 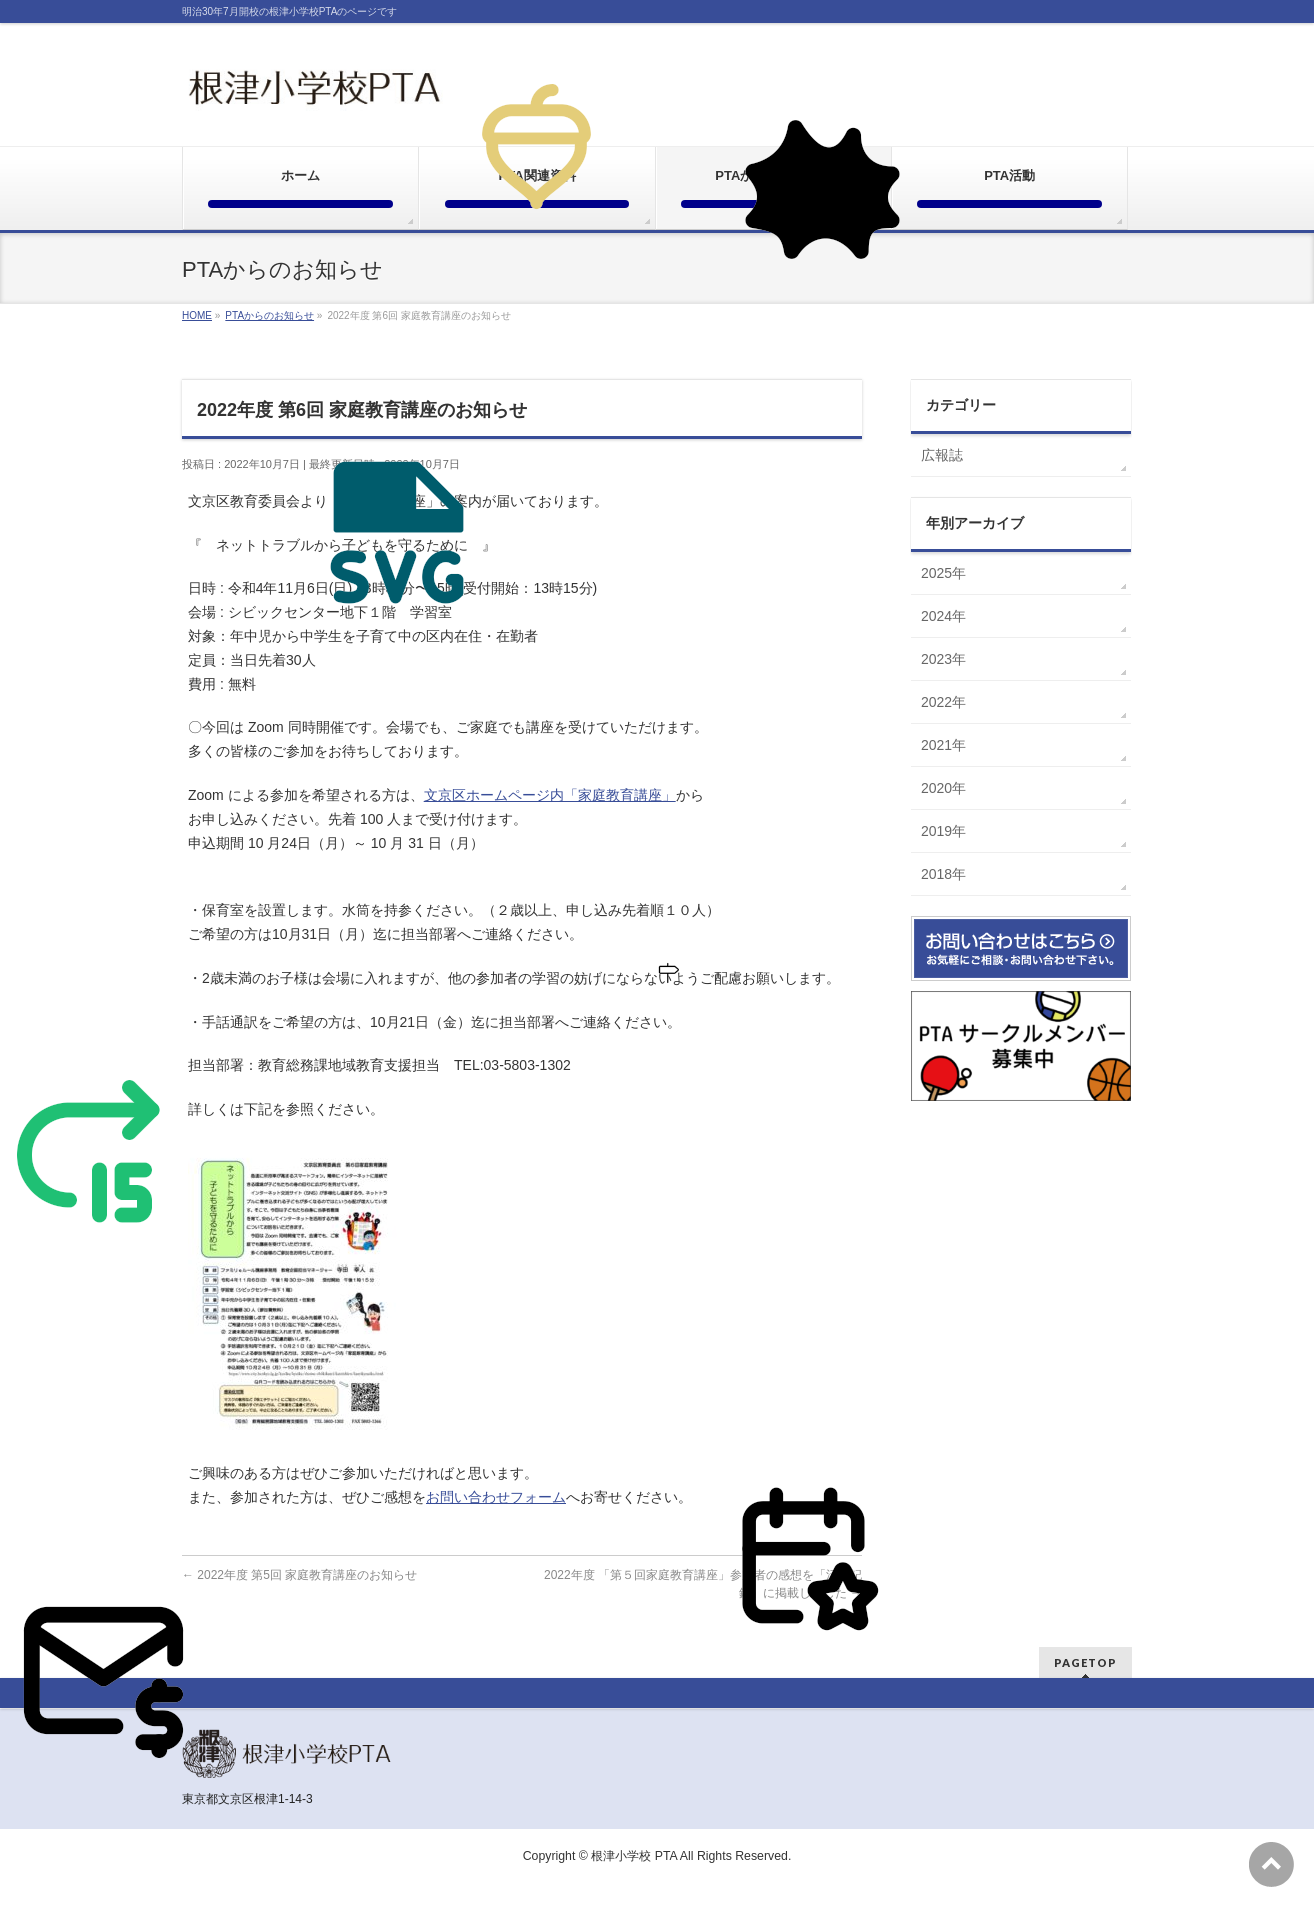 What do you see at coordinates (536, 146) in the screenshot?
I see `nature or outdoors category indicator` at bounding box center [536, 146].